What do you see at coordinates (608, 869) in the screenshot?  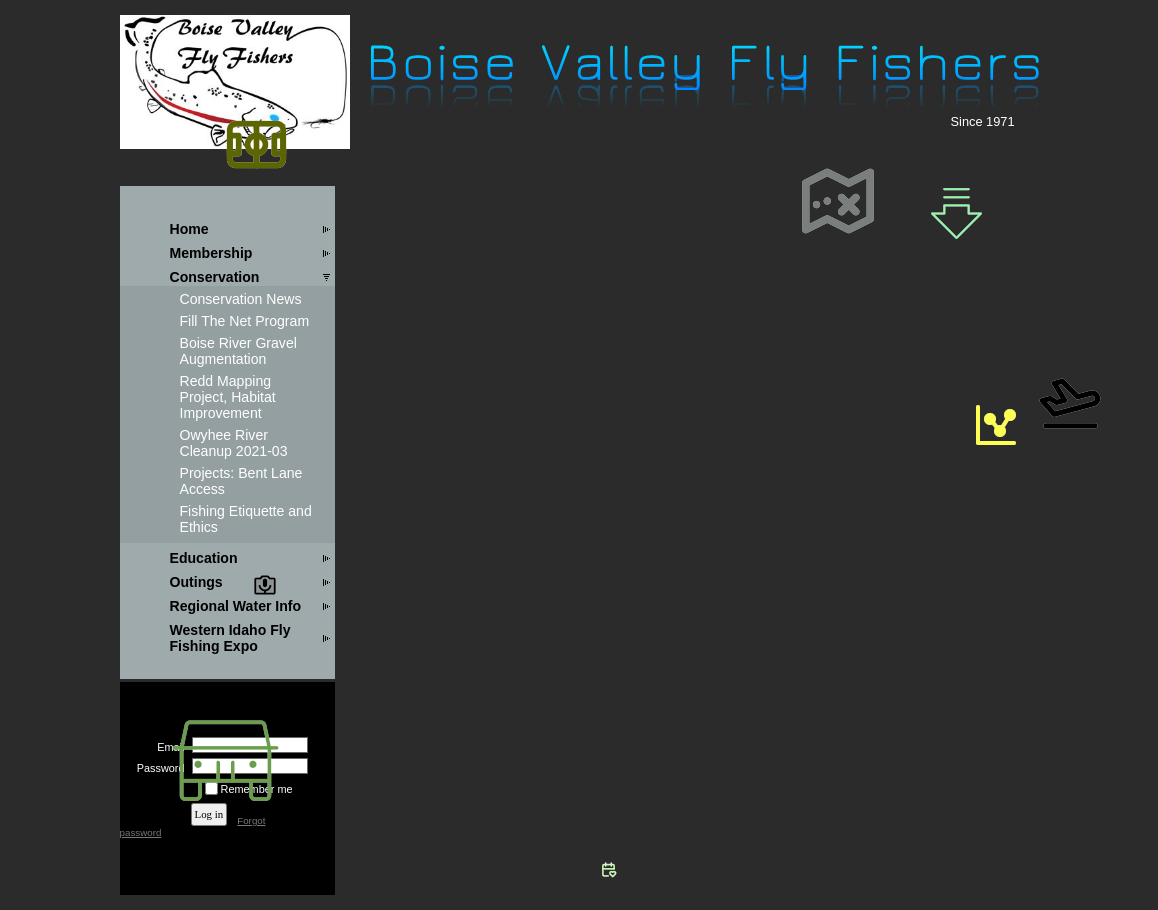 I see `view favorite or loved events` at bounding box center [608, 869].